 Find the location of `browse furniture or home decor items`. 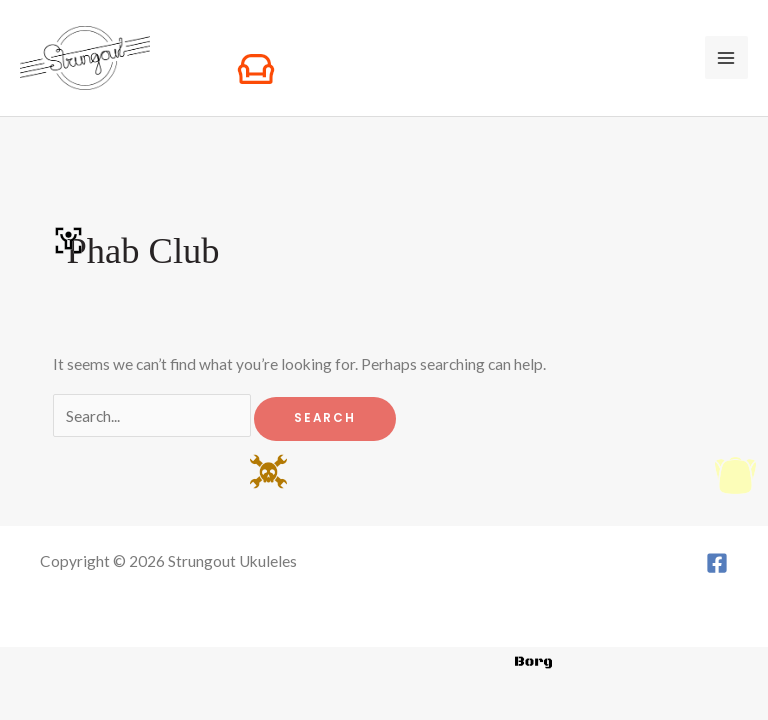

browse furniture or home decor items is located at coordinates (256, 69).